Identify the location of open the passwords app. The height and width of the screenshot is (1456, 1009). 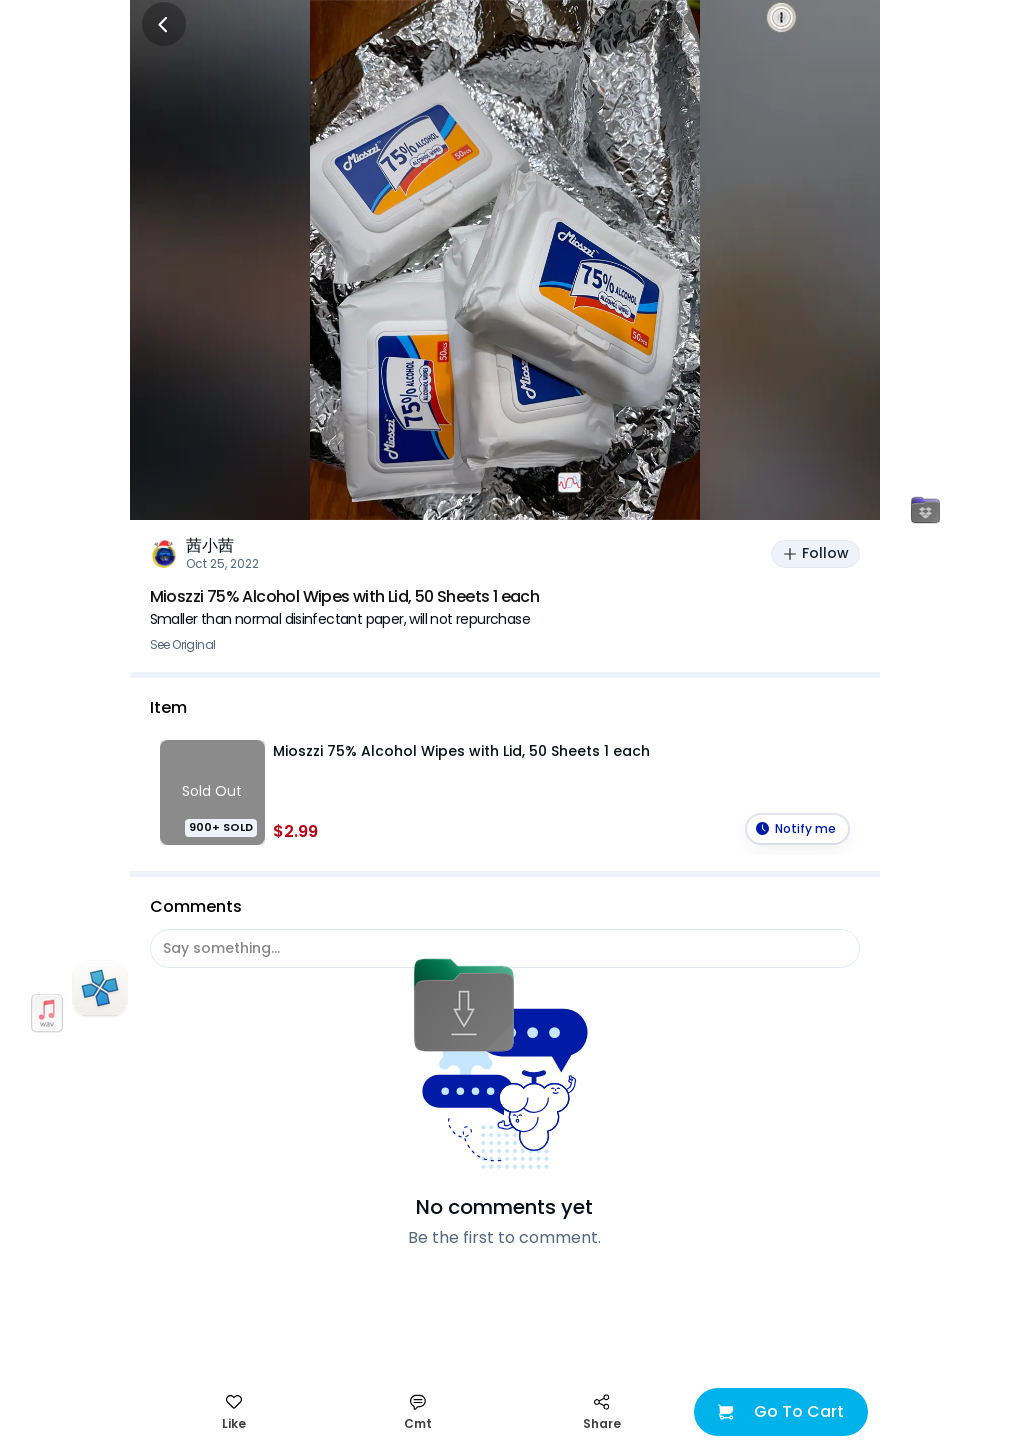
(781, 17).